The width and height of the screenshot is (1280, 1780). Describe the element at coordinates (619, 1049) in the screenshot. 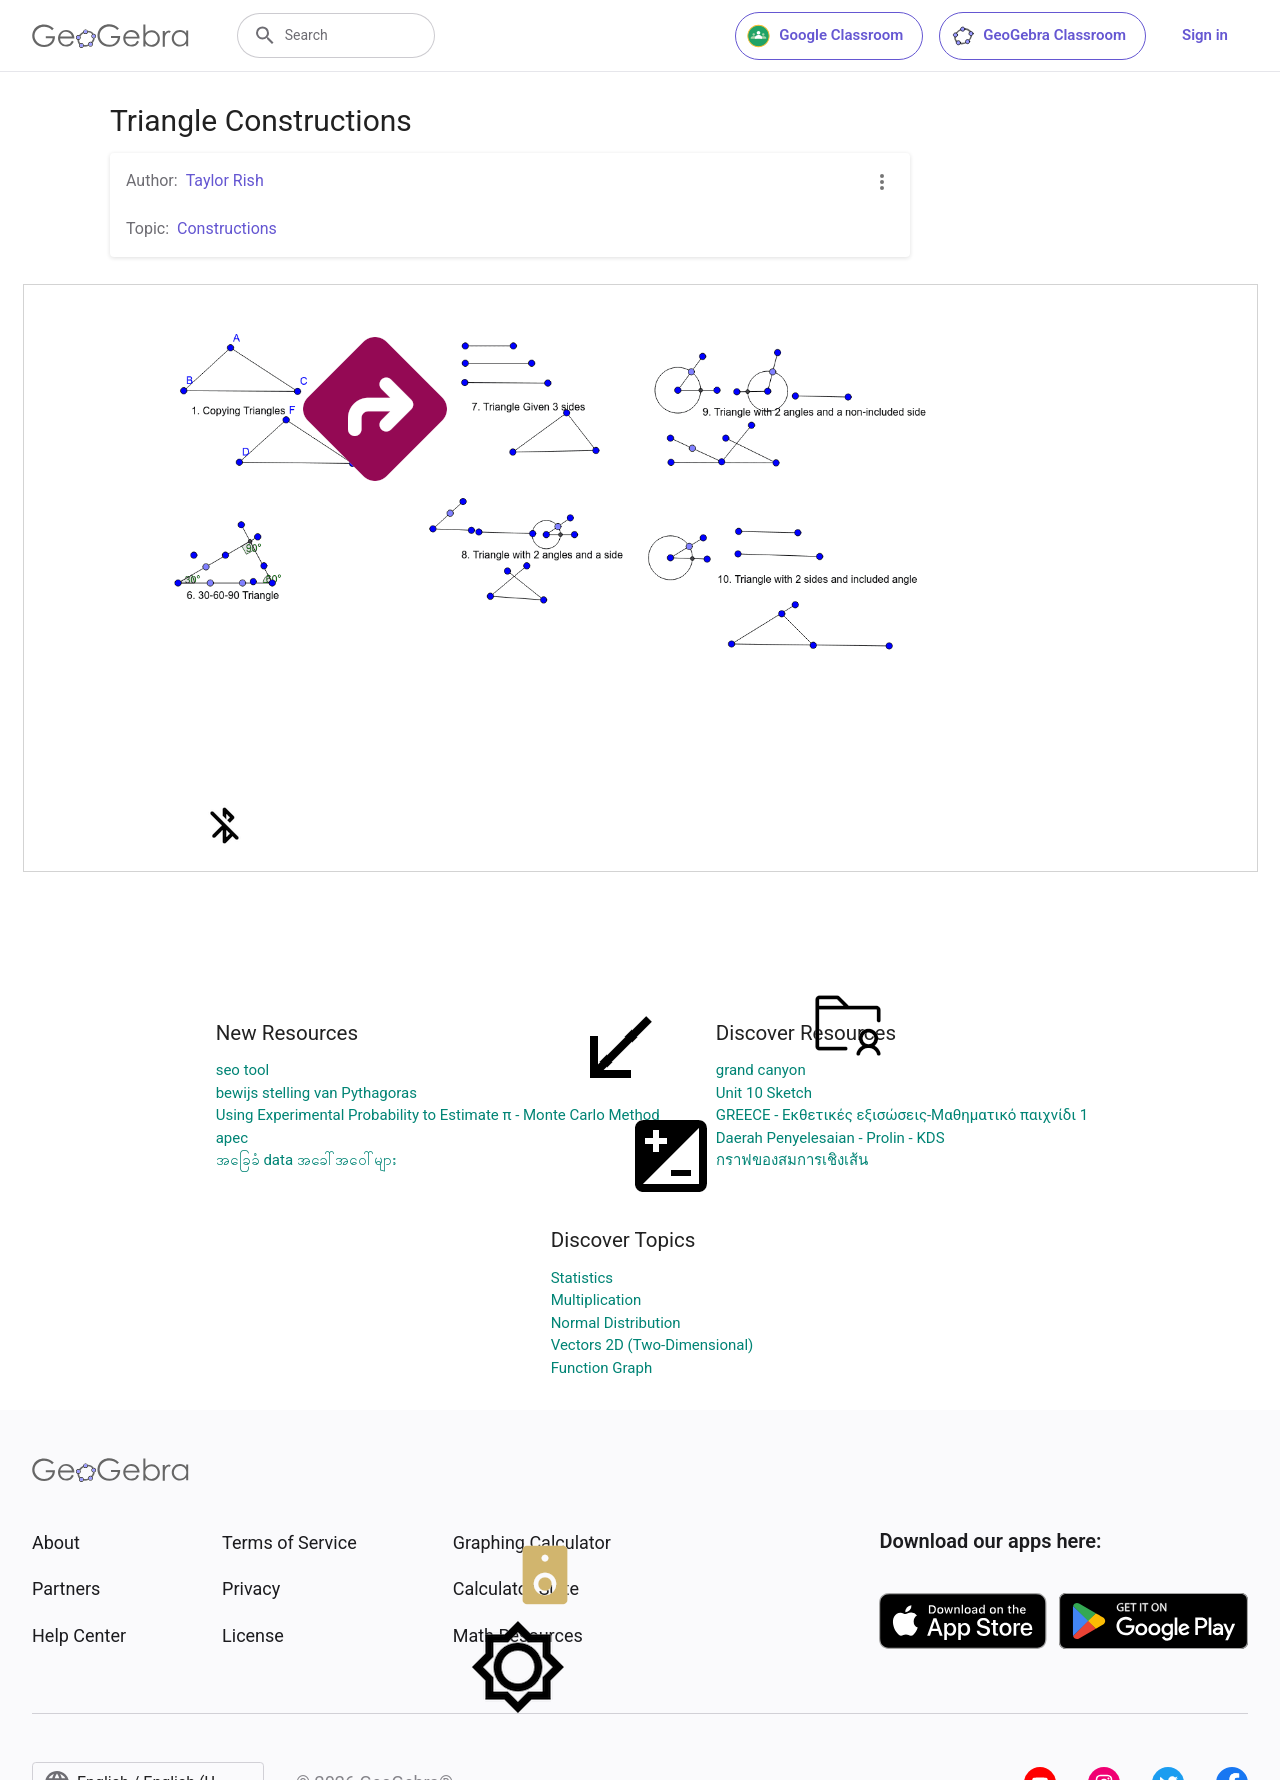

I see `indicates an incoming call was received` at that location.